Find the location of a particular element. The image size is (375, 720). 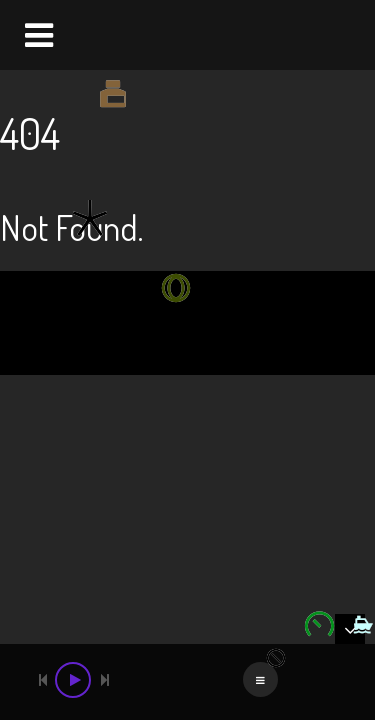

indicates a blocked or prohibited action is located at coordinates (276, 658).